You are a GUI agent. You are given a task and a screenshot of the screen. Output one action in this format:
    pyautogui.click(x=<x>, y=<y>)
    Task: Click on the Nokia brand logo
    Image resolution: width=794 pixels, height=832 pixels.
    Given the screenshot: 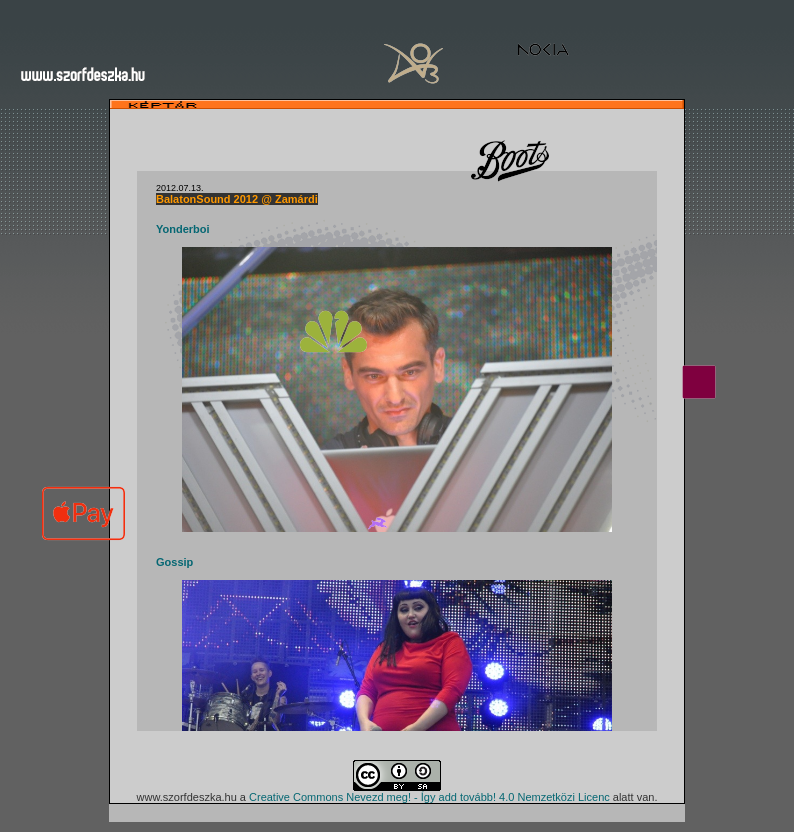 What is the action you would take?
    pyautogui.click(x=543, y=49)
    